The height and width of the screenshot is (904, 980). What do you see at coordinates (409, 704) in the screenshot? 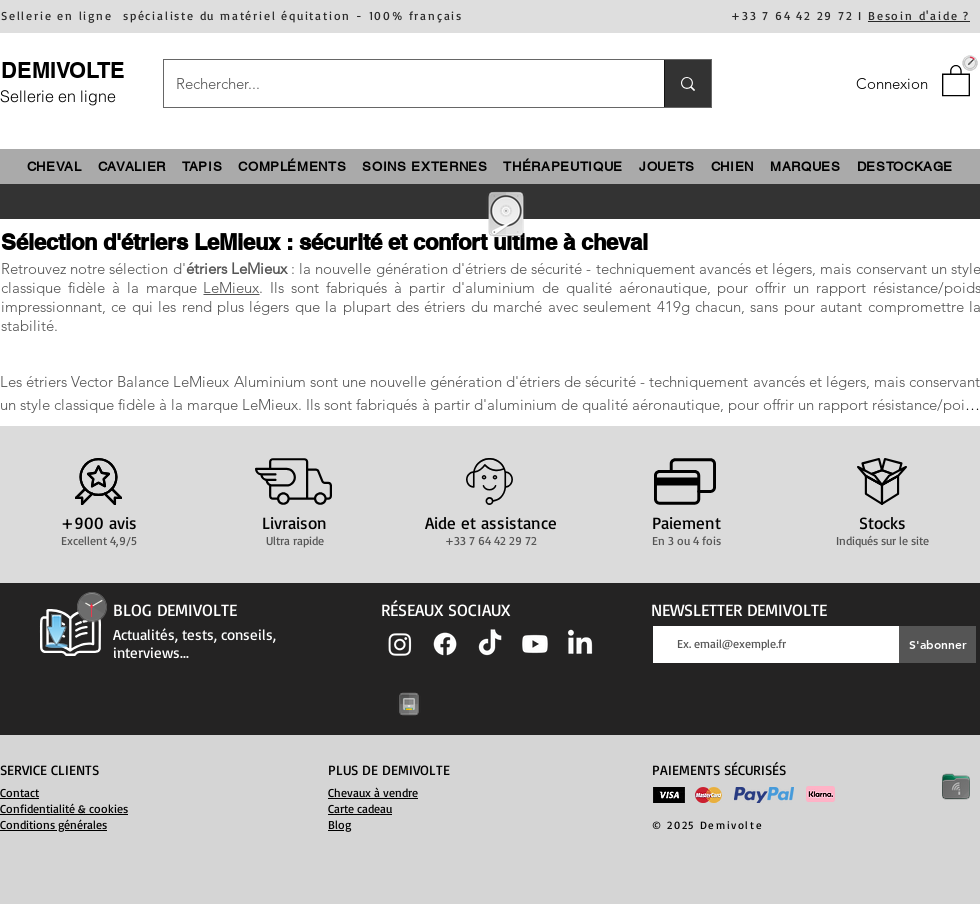
I see `nintendo ds rom file` at bounding box center [409, 704].